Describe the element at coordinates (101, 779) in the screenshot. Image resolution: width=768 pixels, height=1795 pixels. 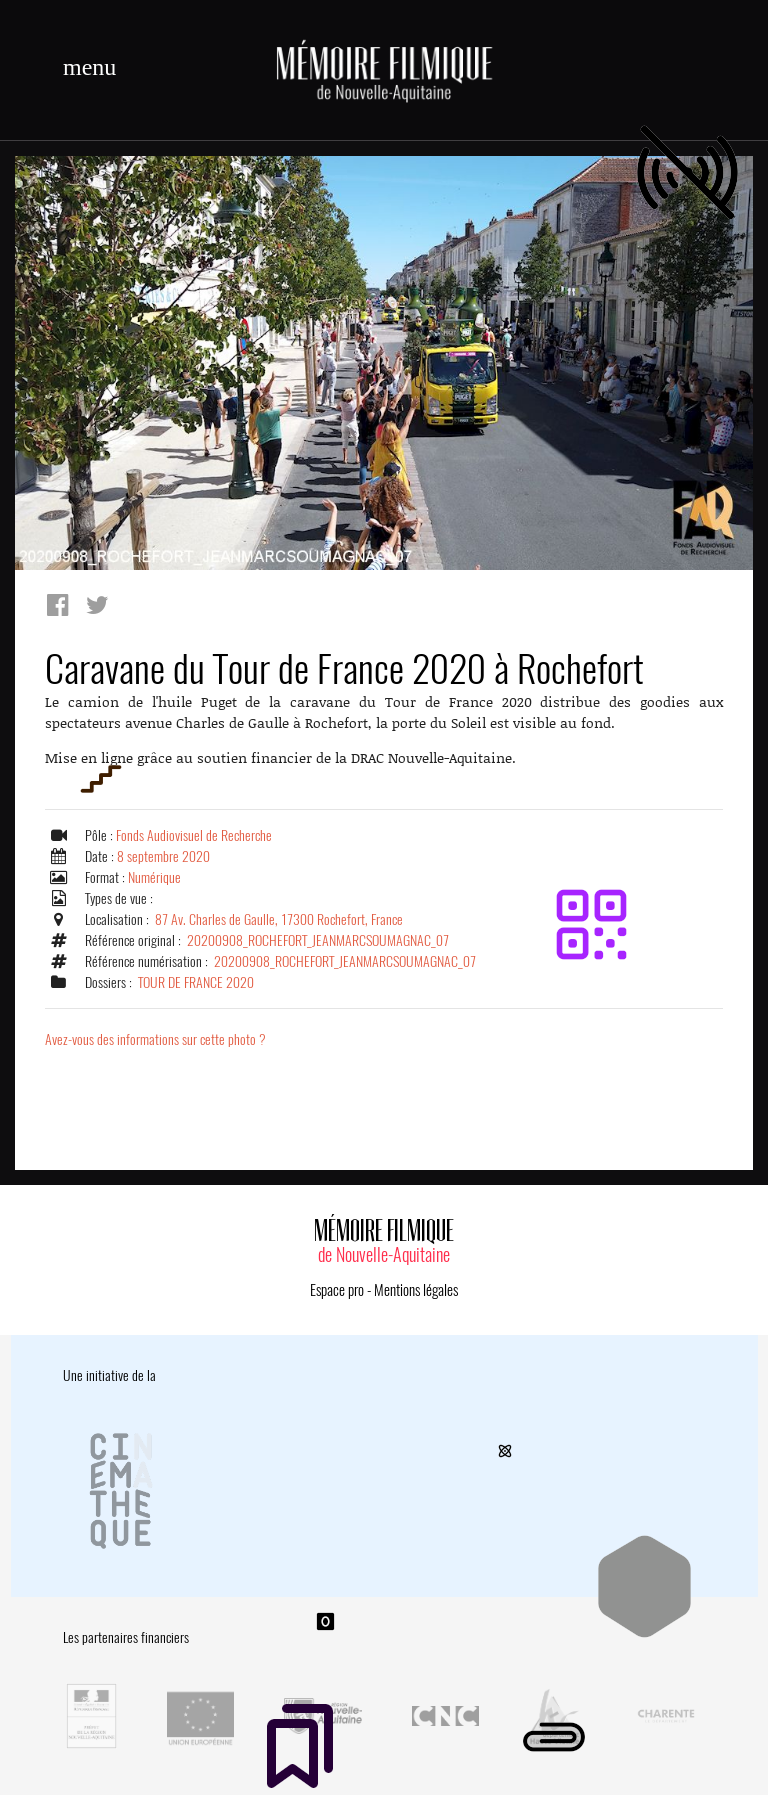
I see `view steps or stairs in a building map` at that location.